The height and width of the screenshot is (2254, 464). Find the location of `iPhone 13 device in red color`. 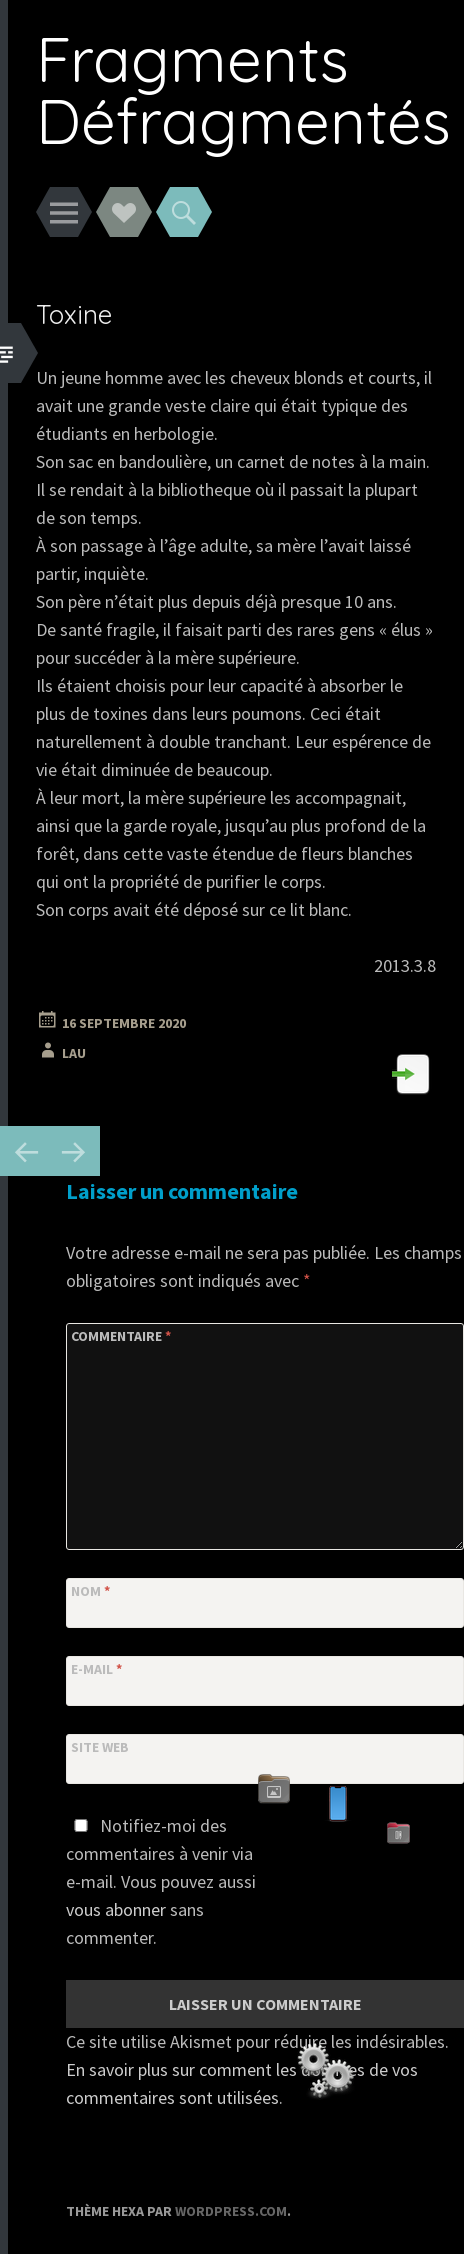

iPhone 13 device in red color is located at coordinates (338, 1804).